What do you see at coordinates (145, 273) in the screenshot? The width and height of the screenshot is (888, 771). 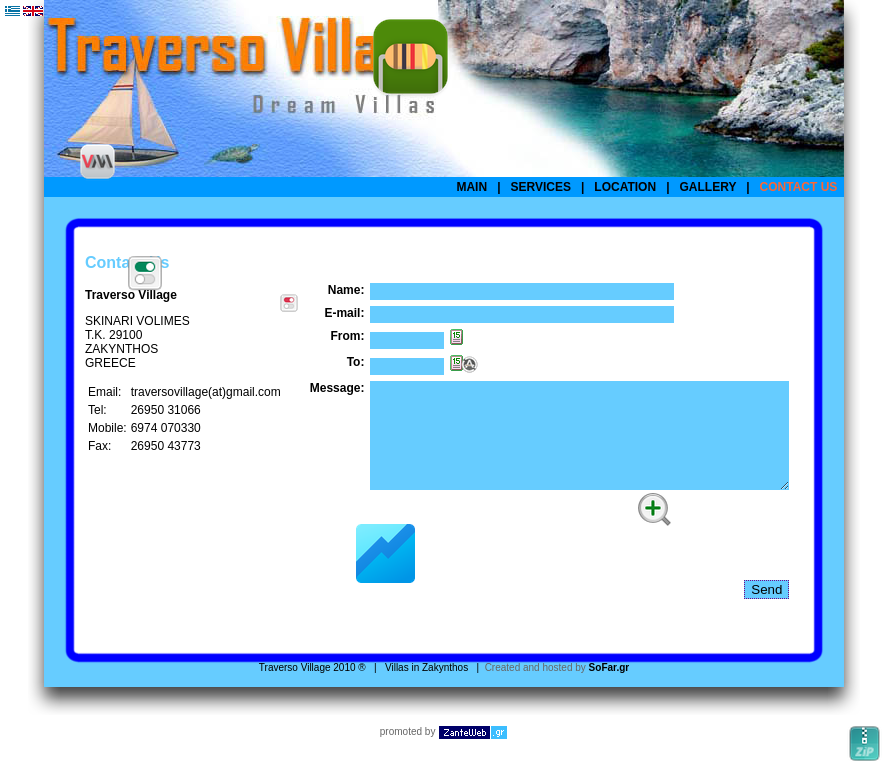 I see `access system settings and preferences` at bounding box center [145, 273].